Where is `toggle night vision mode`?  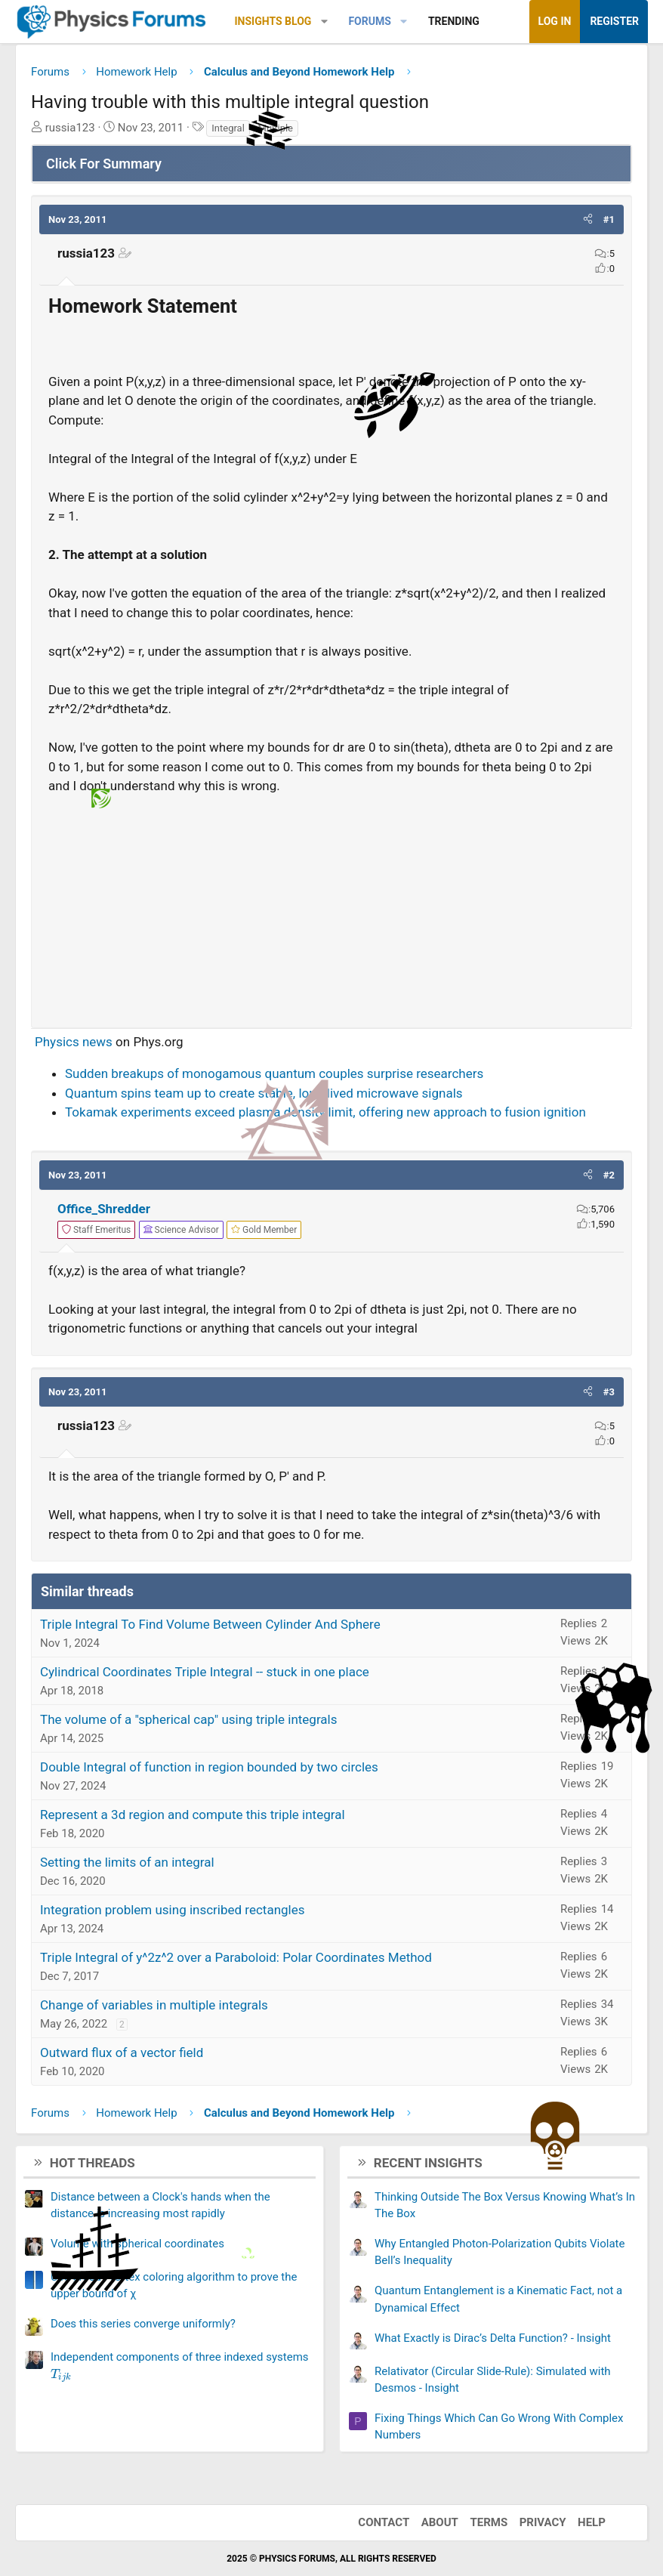
toggle night vision mode is located at coordinates (248, 2253).